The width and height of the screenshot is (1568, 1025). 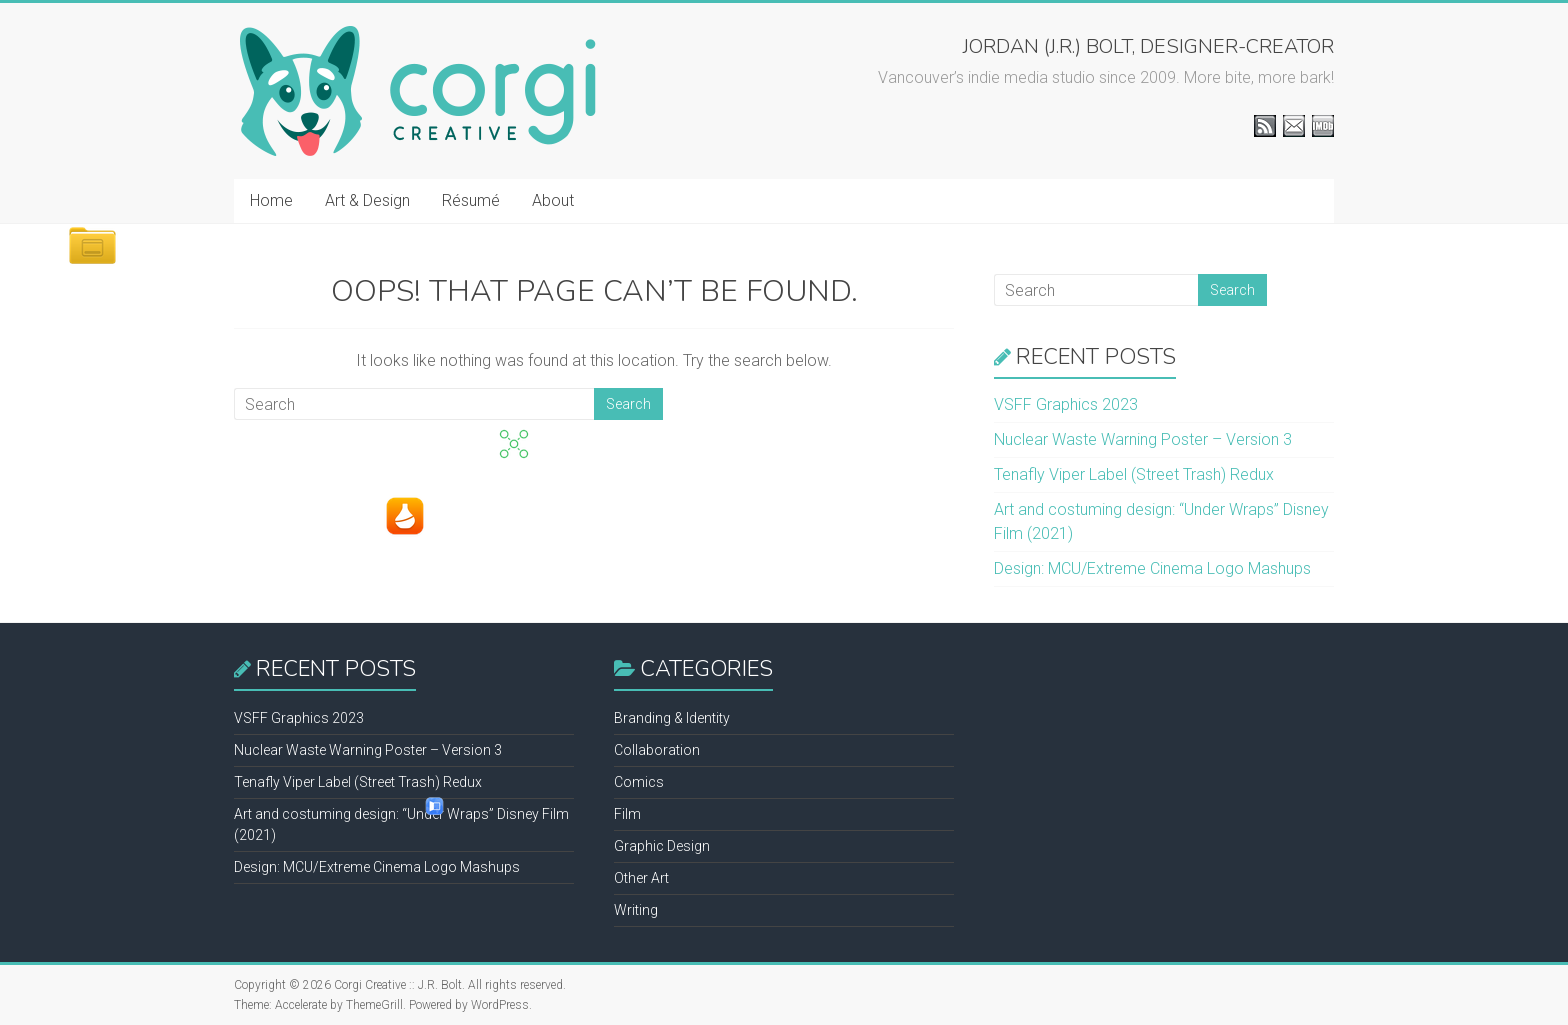 What do you see at coordinates (514, 444) in the screenshot?
I see `access media library replication tools` at bounding box center [514, 444].